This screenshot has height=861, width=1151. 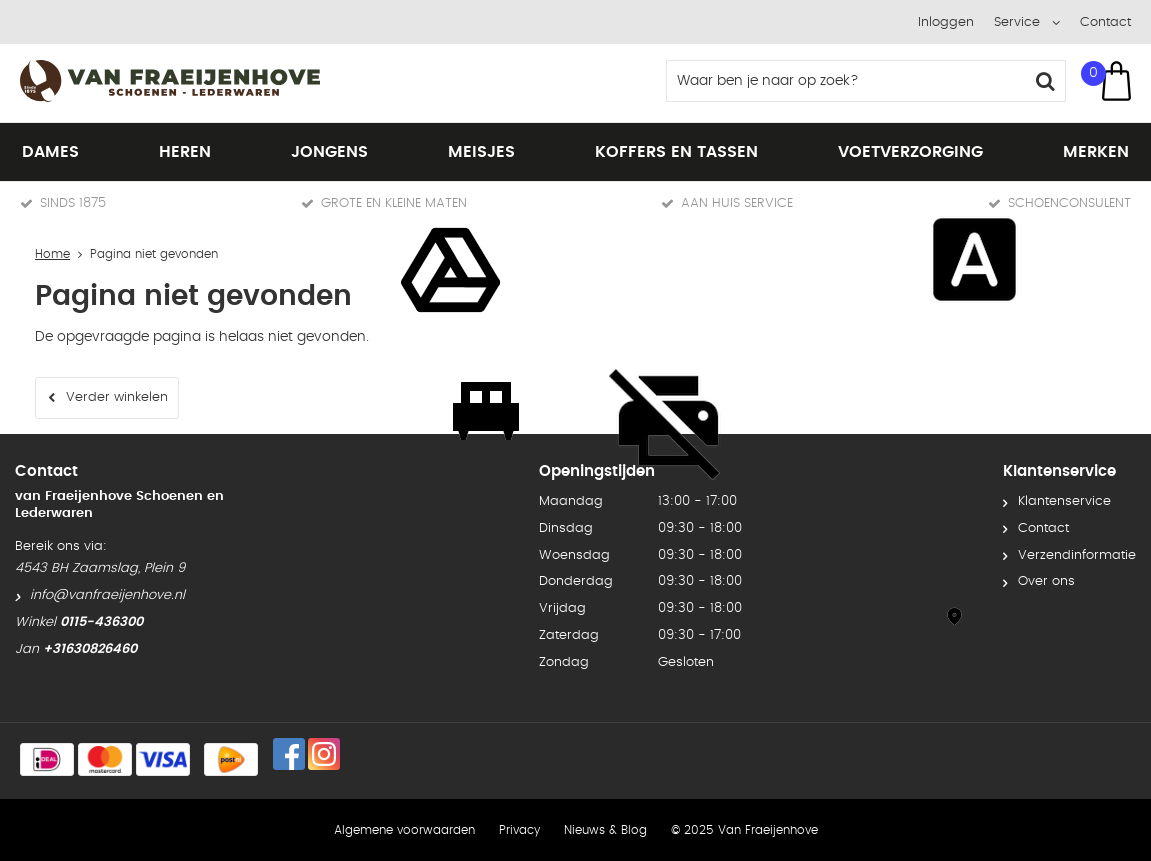 What do you see at coordinates (974, 259) in the screenshot?
I see `download or install a new font` at bounding box center [974, 259].